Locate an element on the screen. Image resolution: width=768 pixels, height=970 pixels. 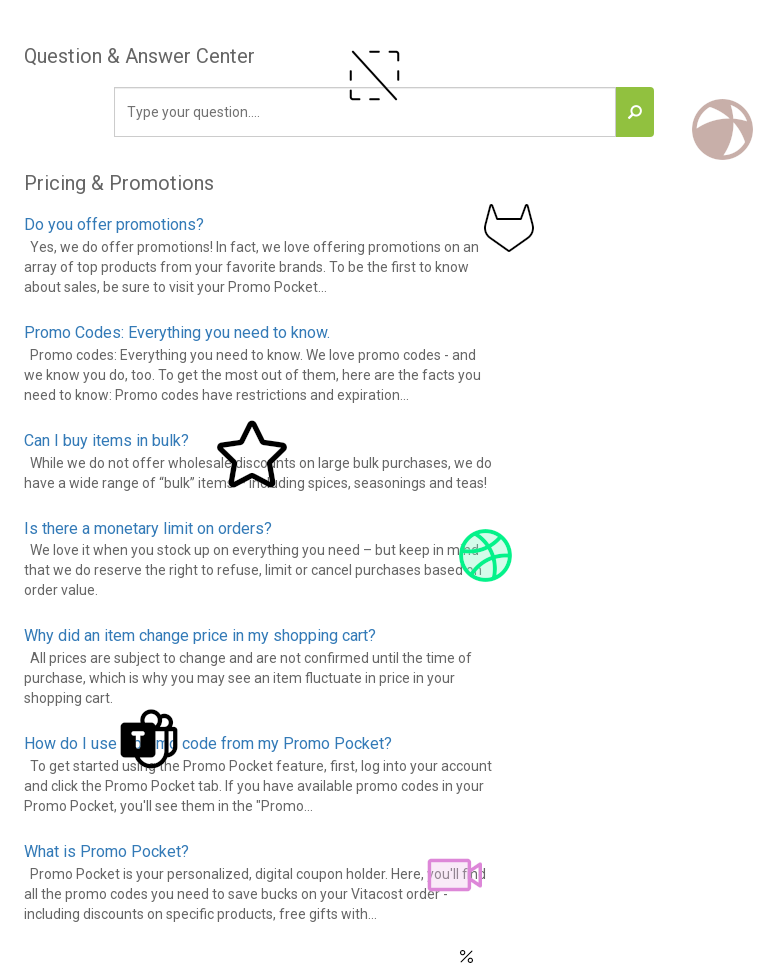
open gitlab repository is located at coordinates (509, 227).